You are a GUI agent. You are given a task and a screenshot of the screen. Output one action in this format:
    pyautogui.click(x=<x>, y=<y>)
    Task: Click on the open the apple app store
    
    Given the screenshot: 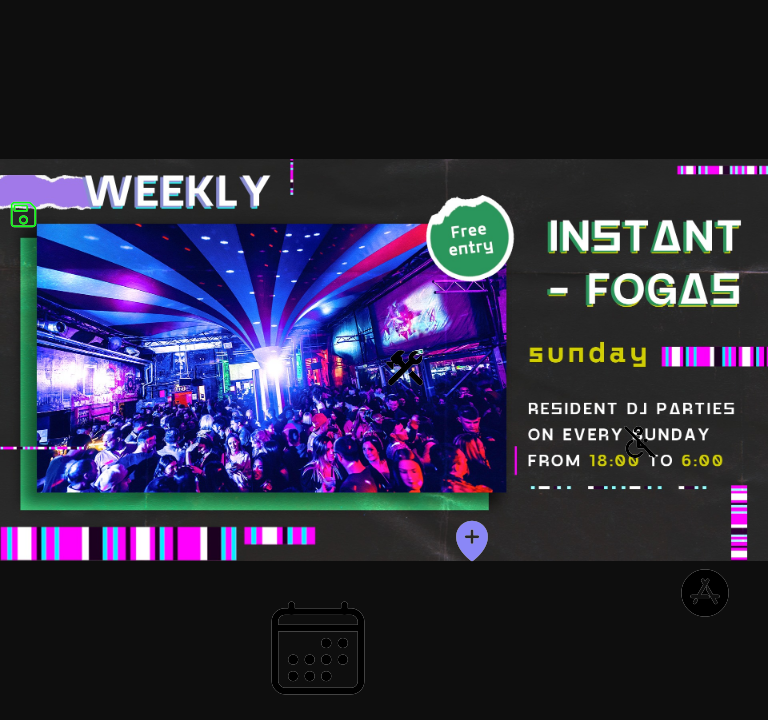 What is the action you would take?
    pyautogui.click(x=705, y=593)
    